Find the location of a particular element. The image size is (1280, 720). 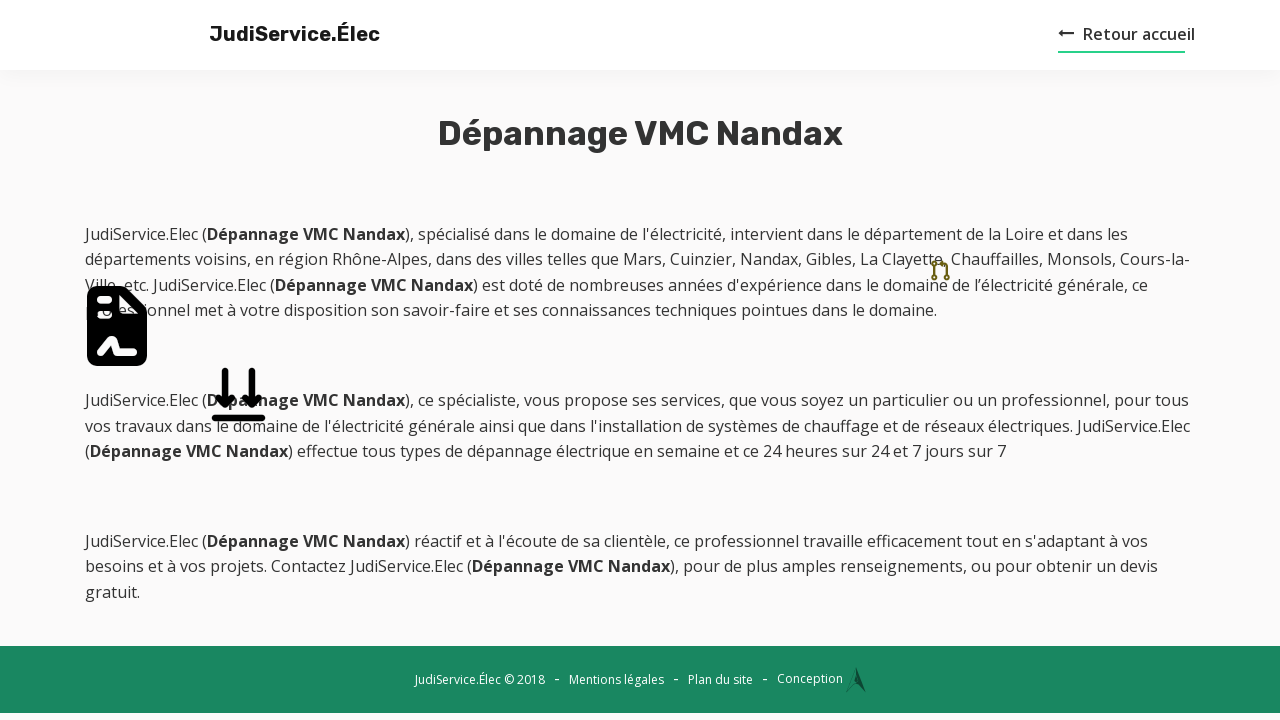

view or sign a contract document is located at coordinates (117, 326).